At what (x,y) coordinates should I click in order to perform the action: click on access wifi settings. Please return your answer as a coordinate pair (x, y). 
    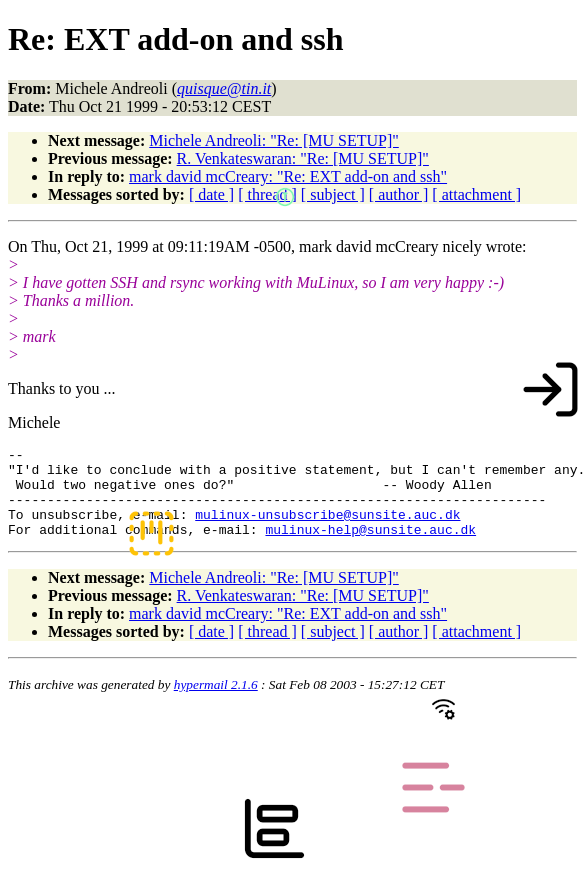
    Looking at the image, I should click on (443, 708).